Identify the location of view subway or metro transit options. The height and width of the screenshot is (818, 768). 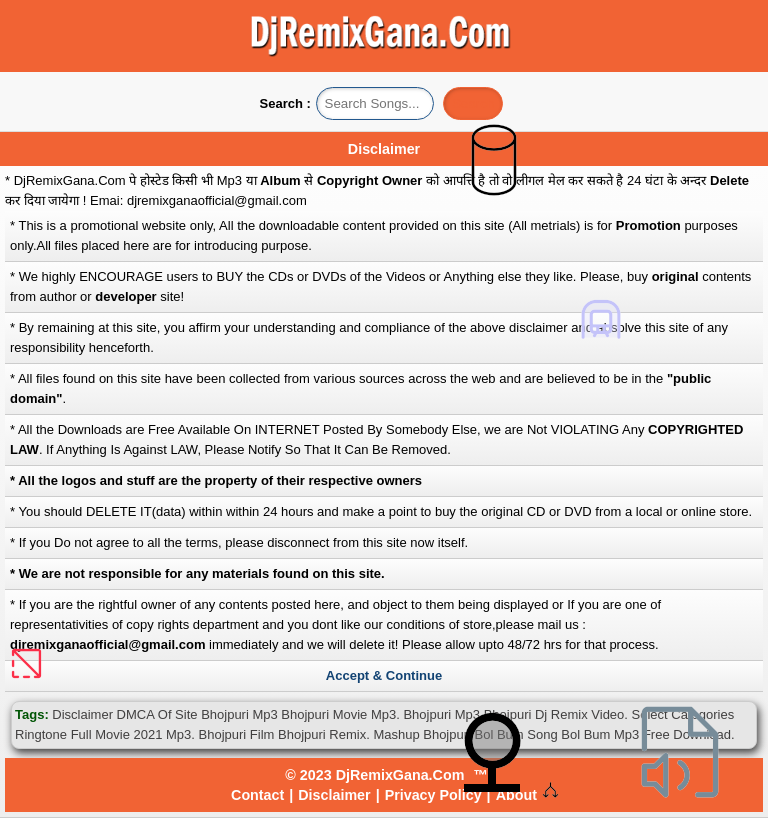
(601, 321).